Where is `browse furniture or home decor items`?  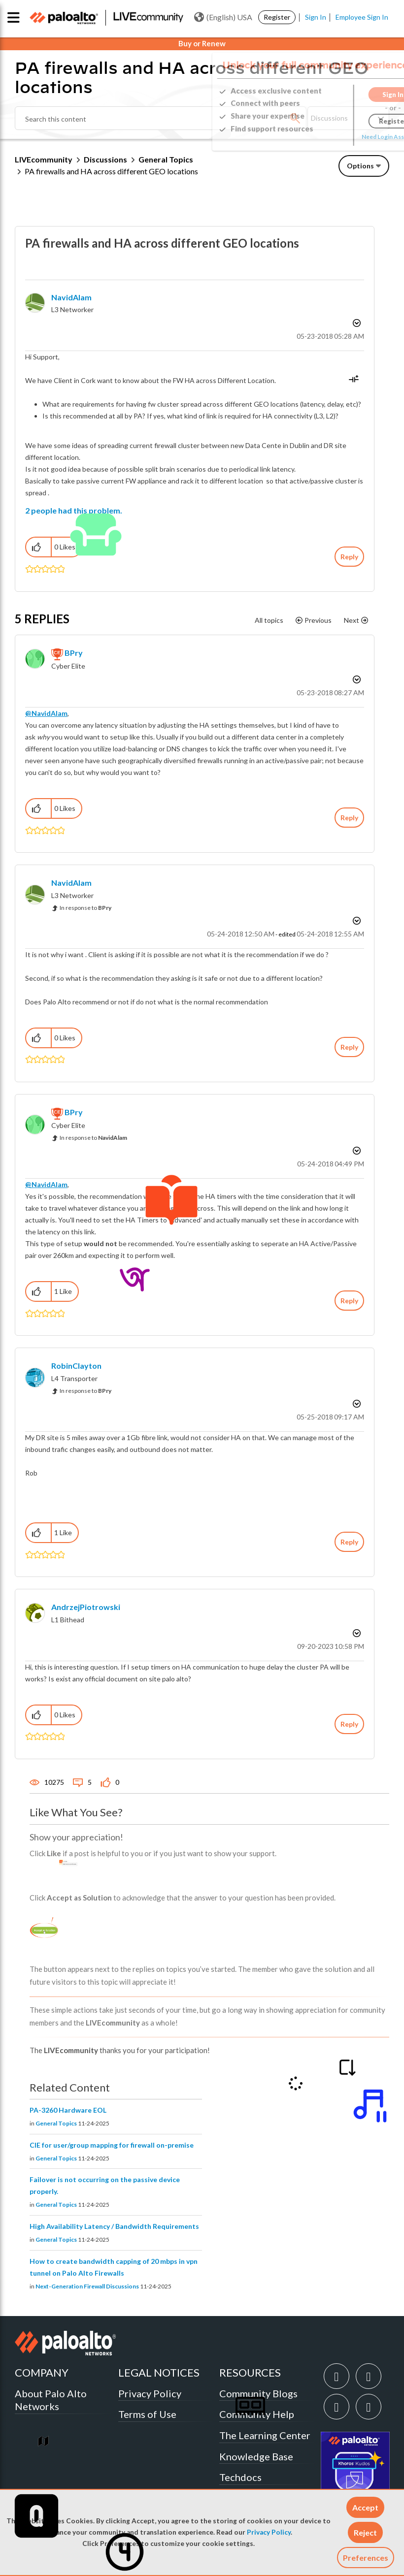
browse furniture or home decor items is located at coordinates (96, 535).